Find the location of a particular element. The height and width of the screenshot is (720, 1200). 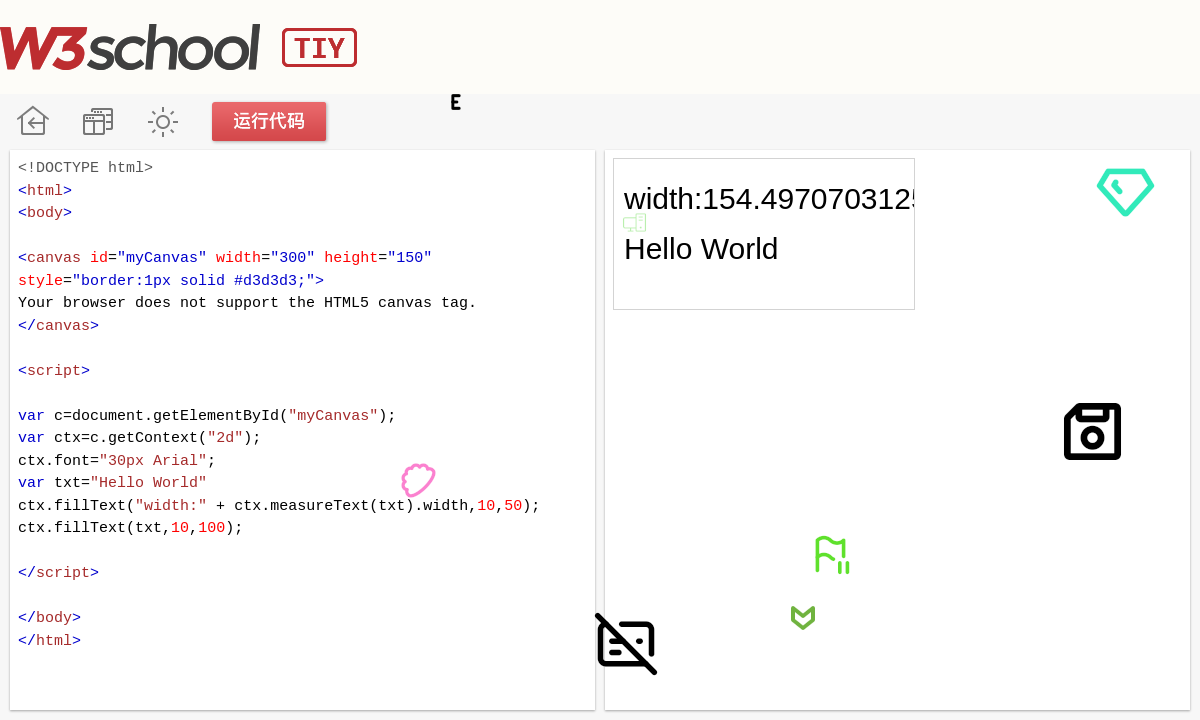

access desktop or PC settings is located at coordinates (634, 222).